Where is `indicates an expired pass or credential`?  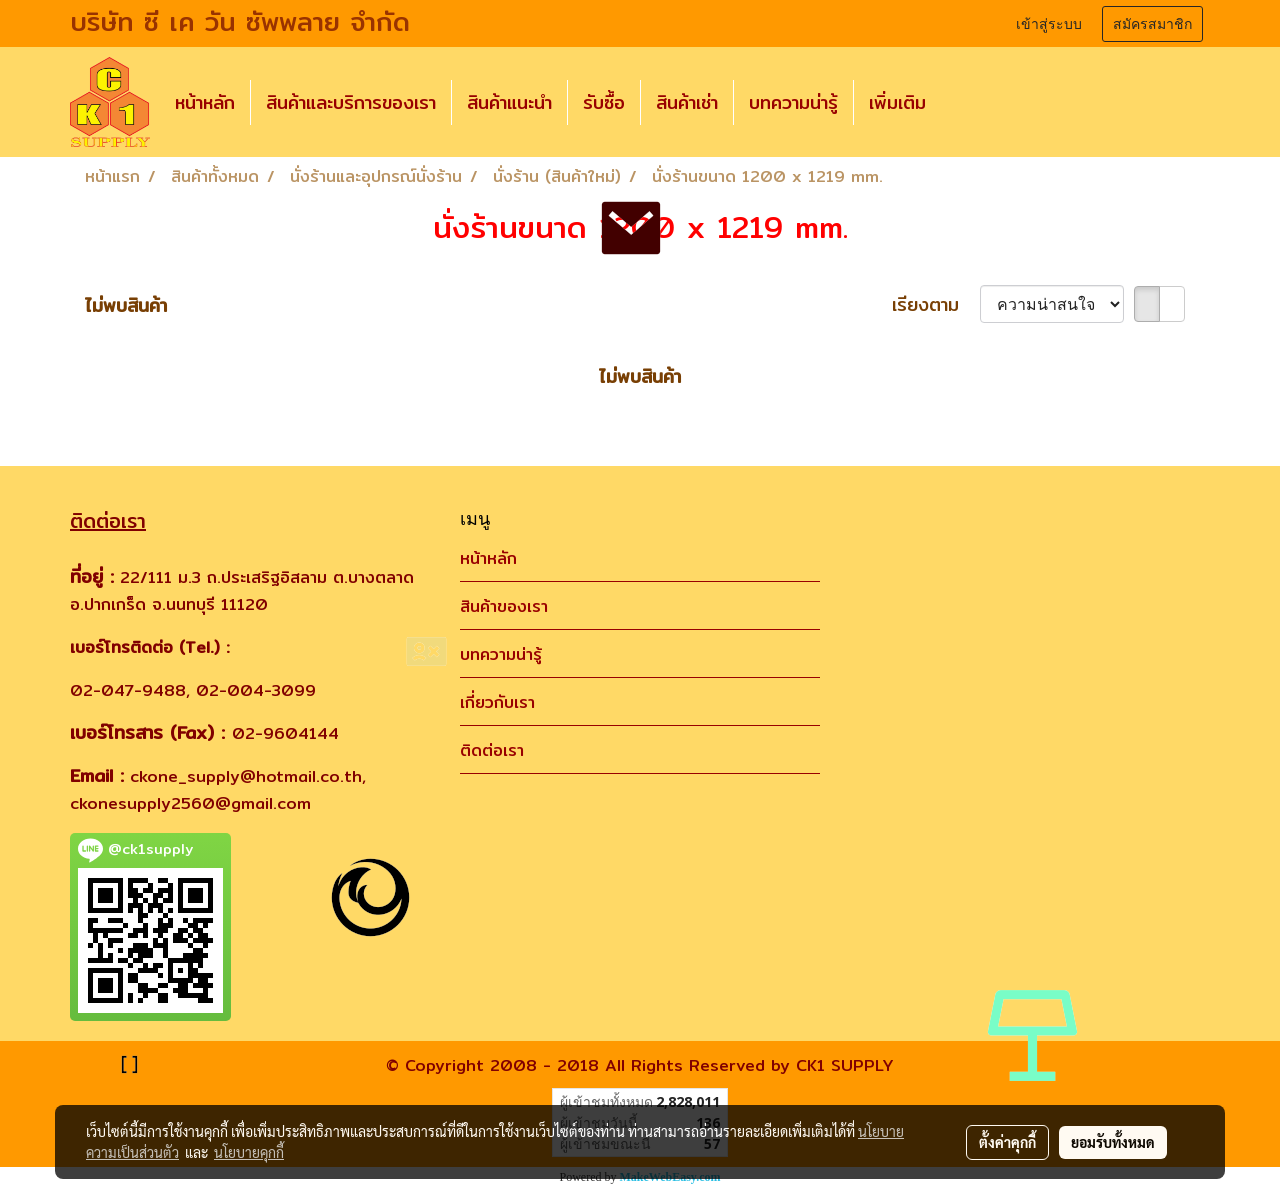 indicates an expired pass or credential is located at coordinates (426, 651).